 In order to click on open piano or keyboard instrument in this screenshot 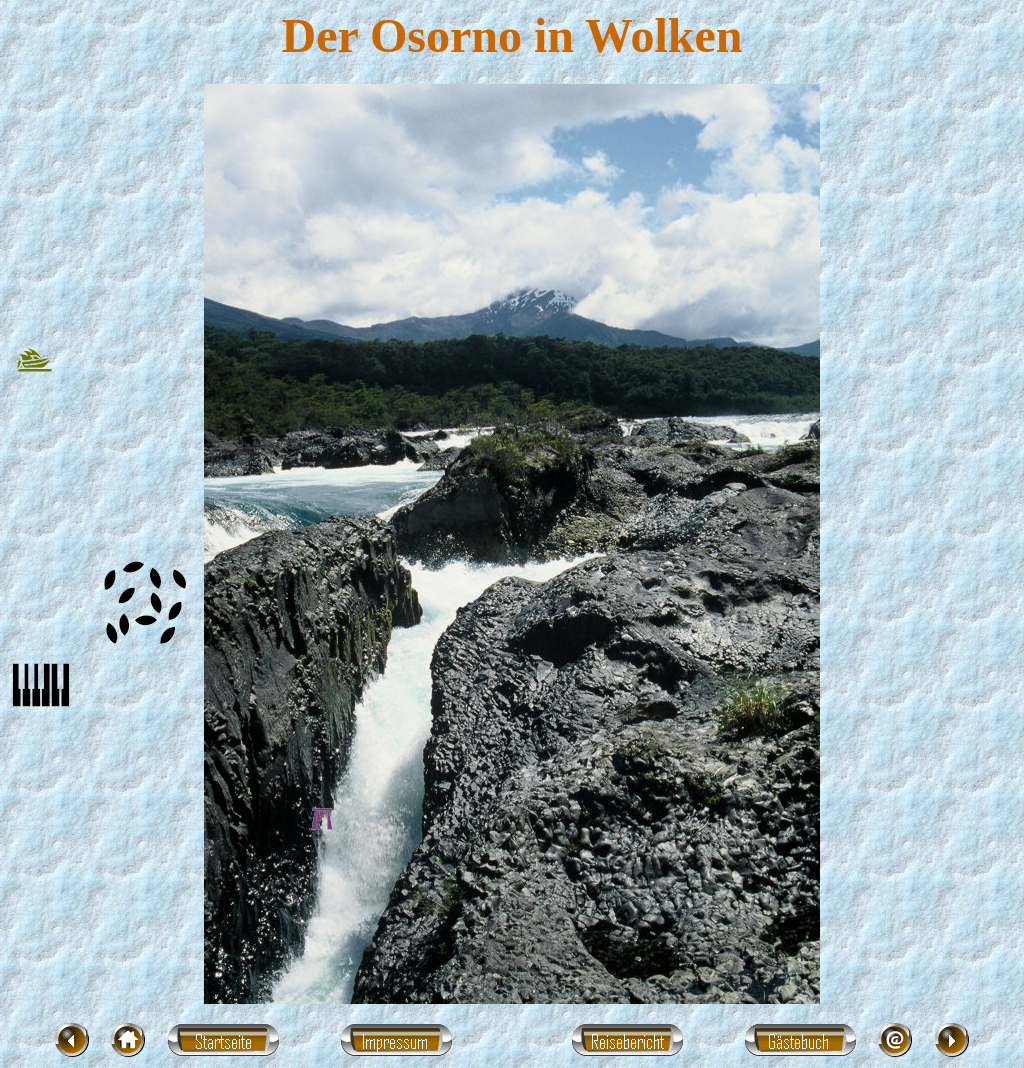, I will do `click(41, 685)`.